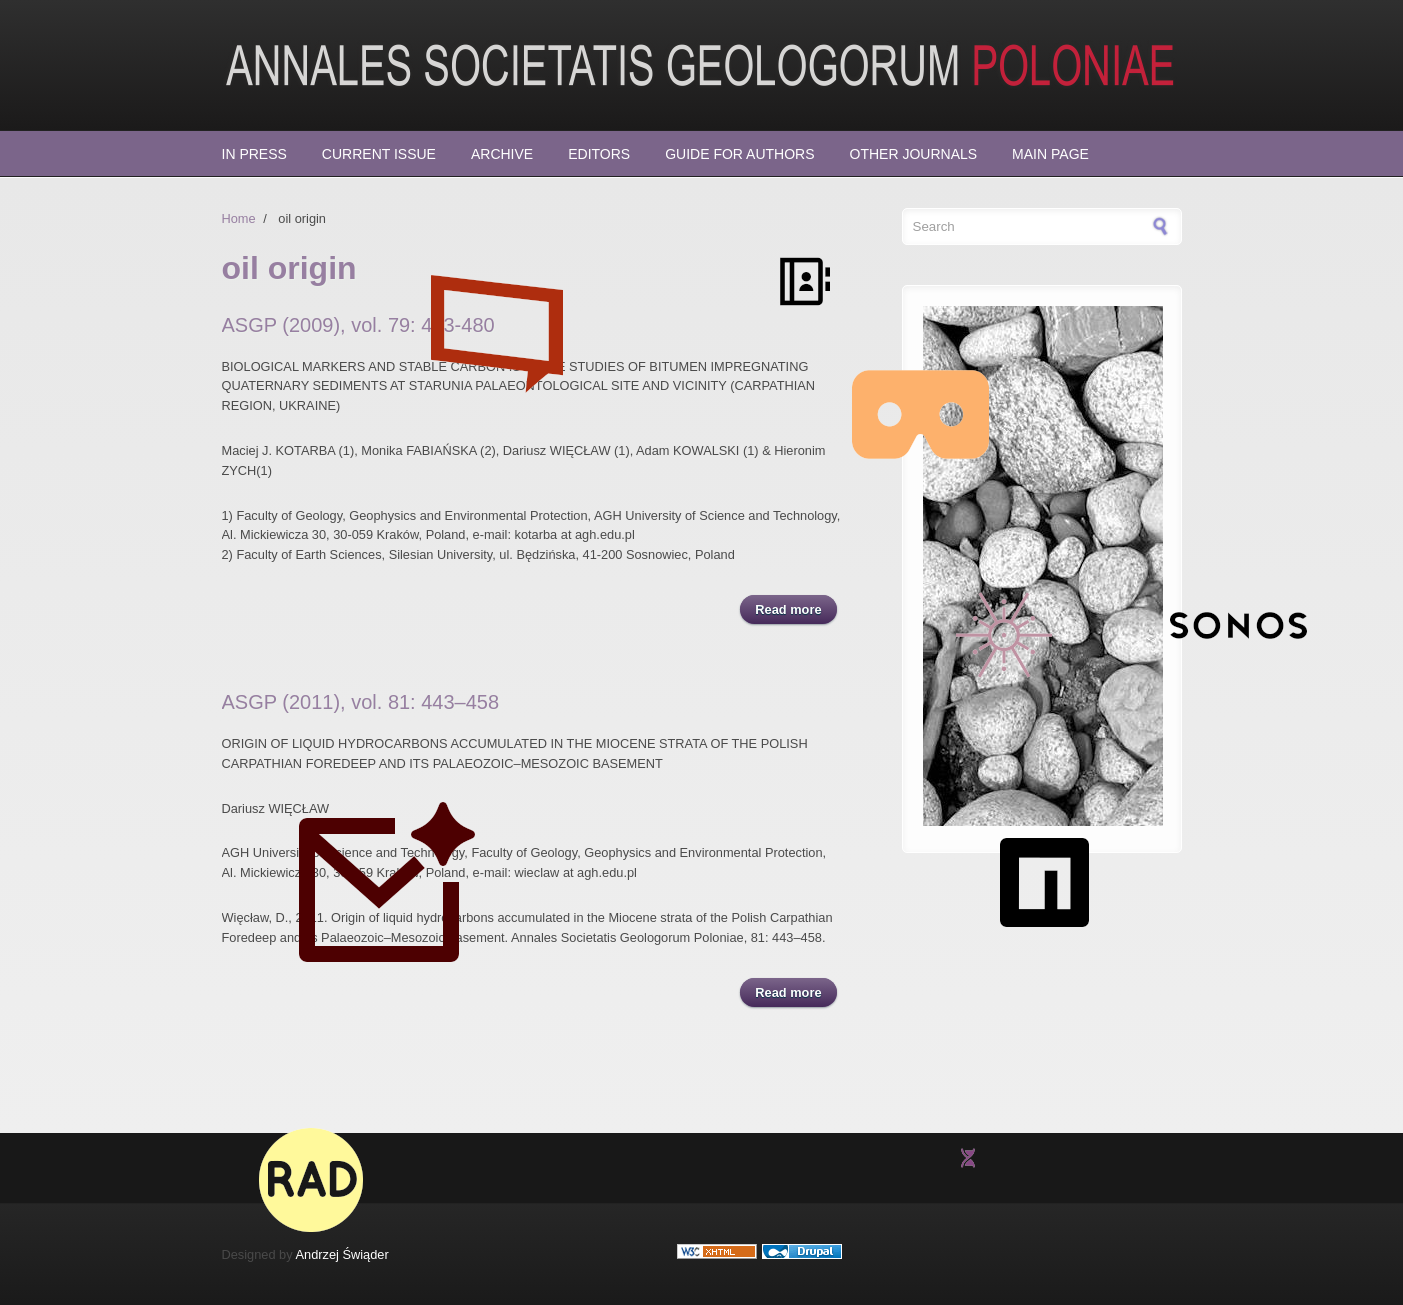  What do you see at coordinates (920, 414) in the screenshot?
I see `google cardboard VR viewer logo` at bounding box center [920, 414].